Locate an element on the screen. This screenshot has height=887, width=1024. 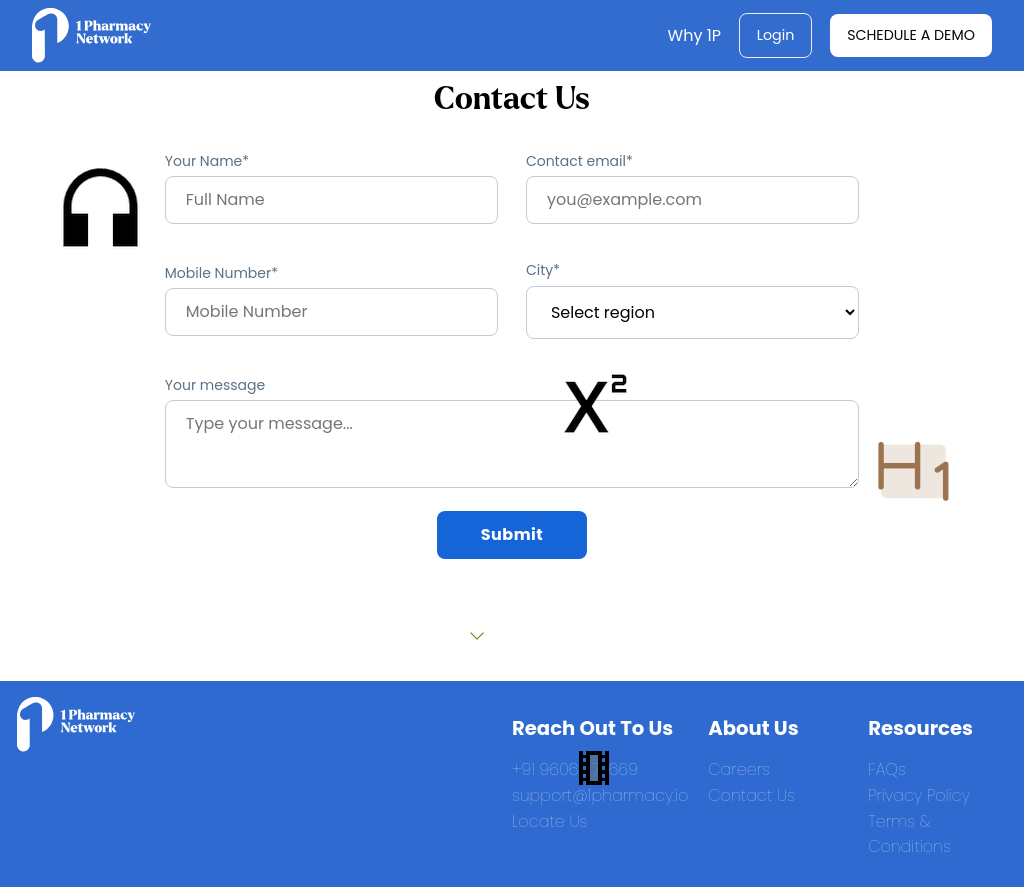
expand a dropdown menu or section is located at coordinates (477, 636).